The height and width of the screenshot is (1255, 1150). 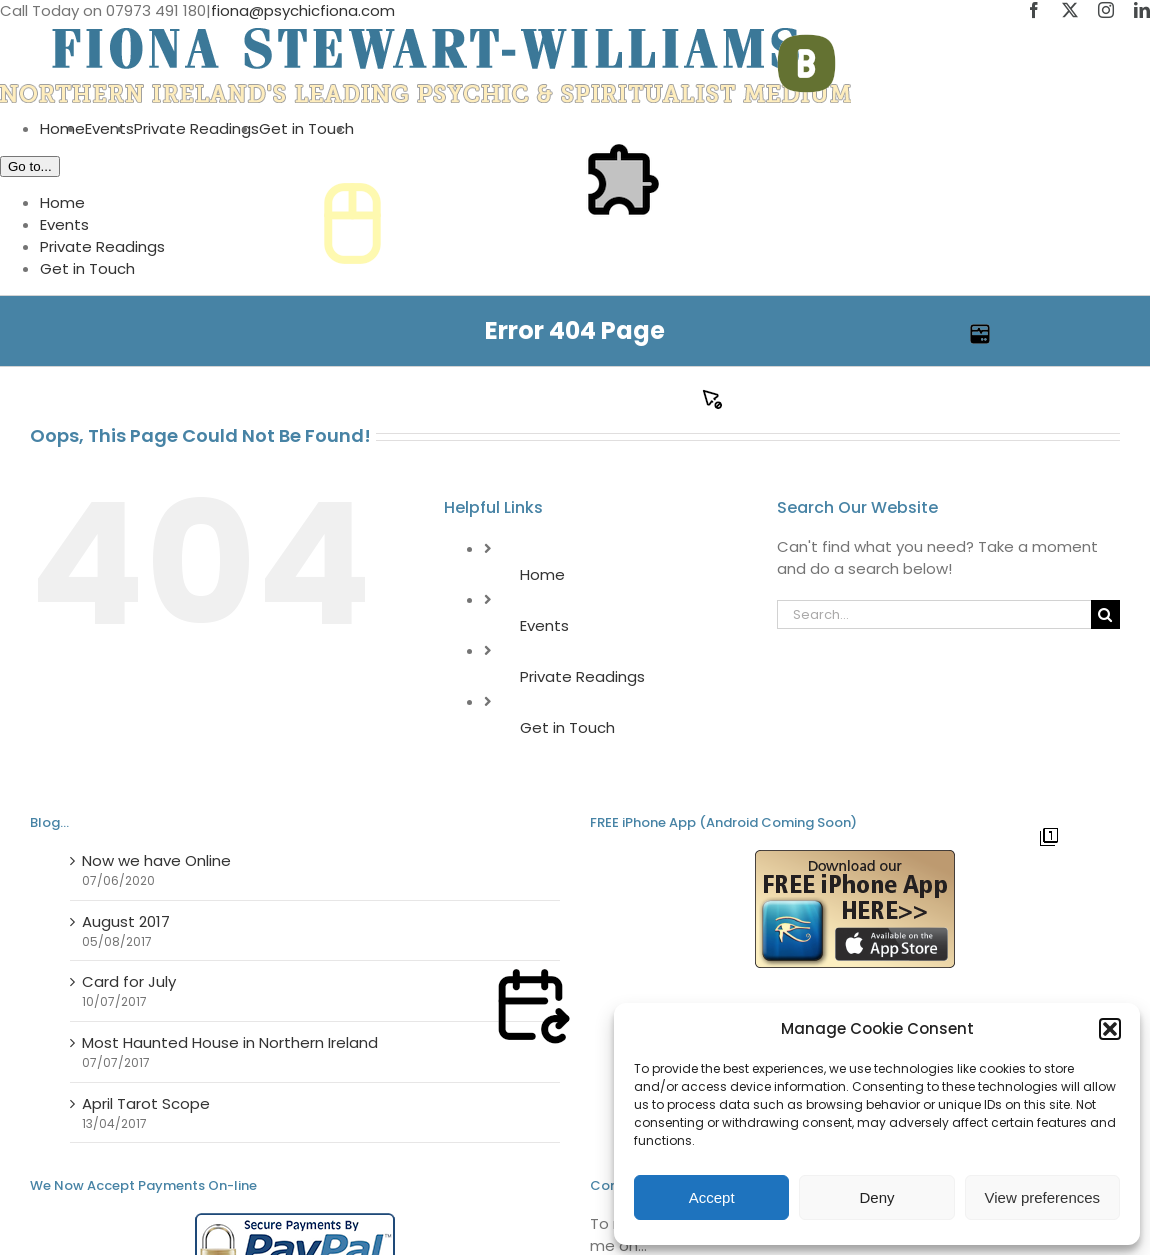 I want to click on set up a recurring event, so click(x=530, y=1004).